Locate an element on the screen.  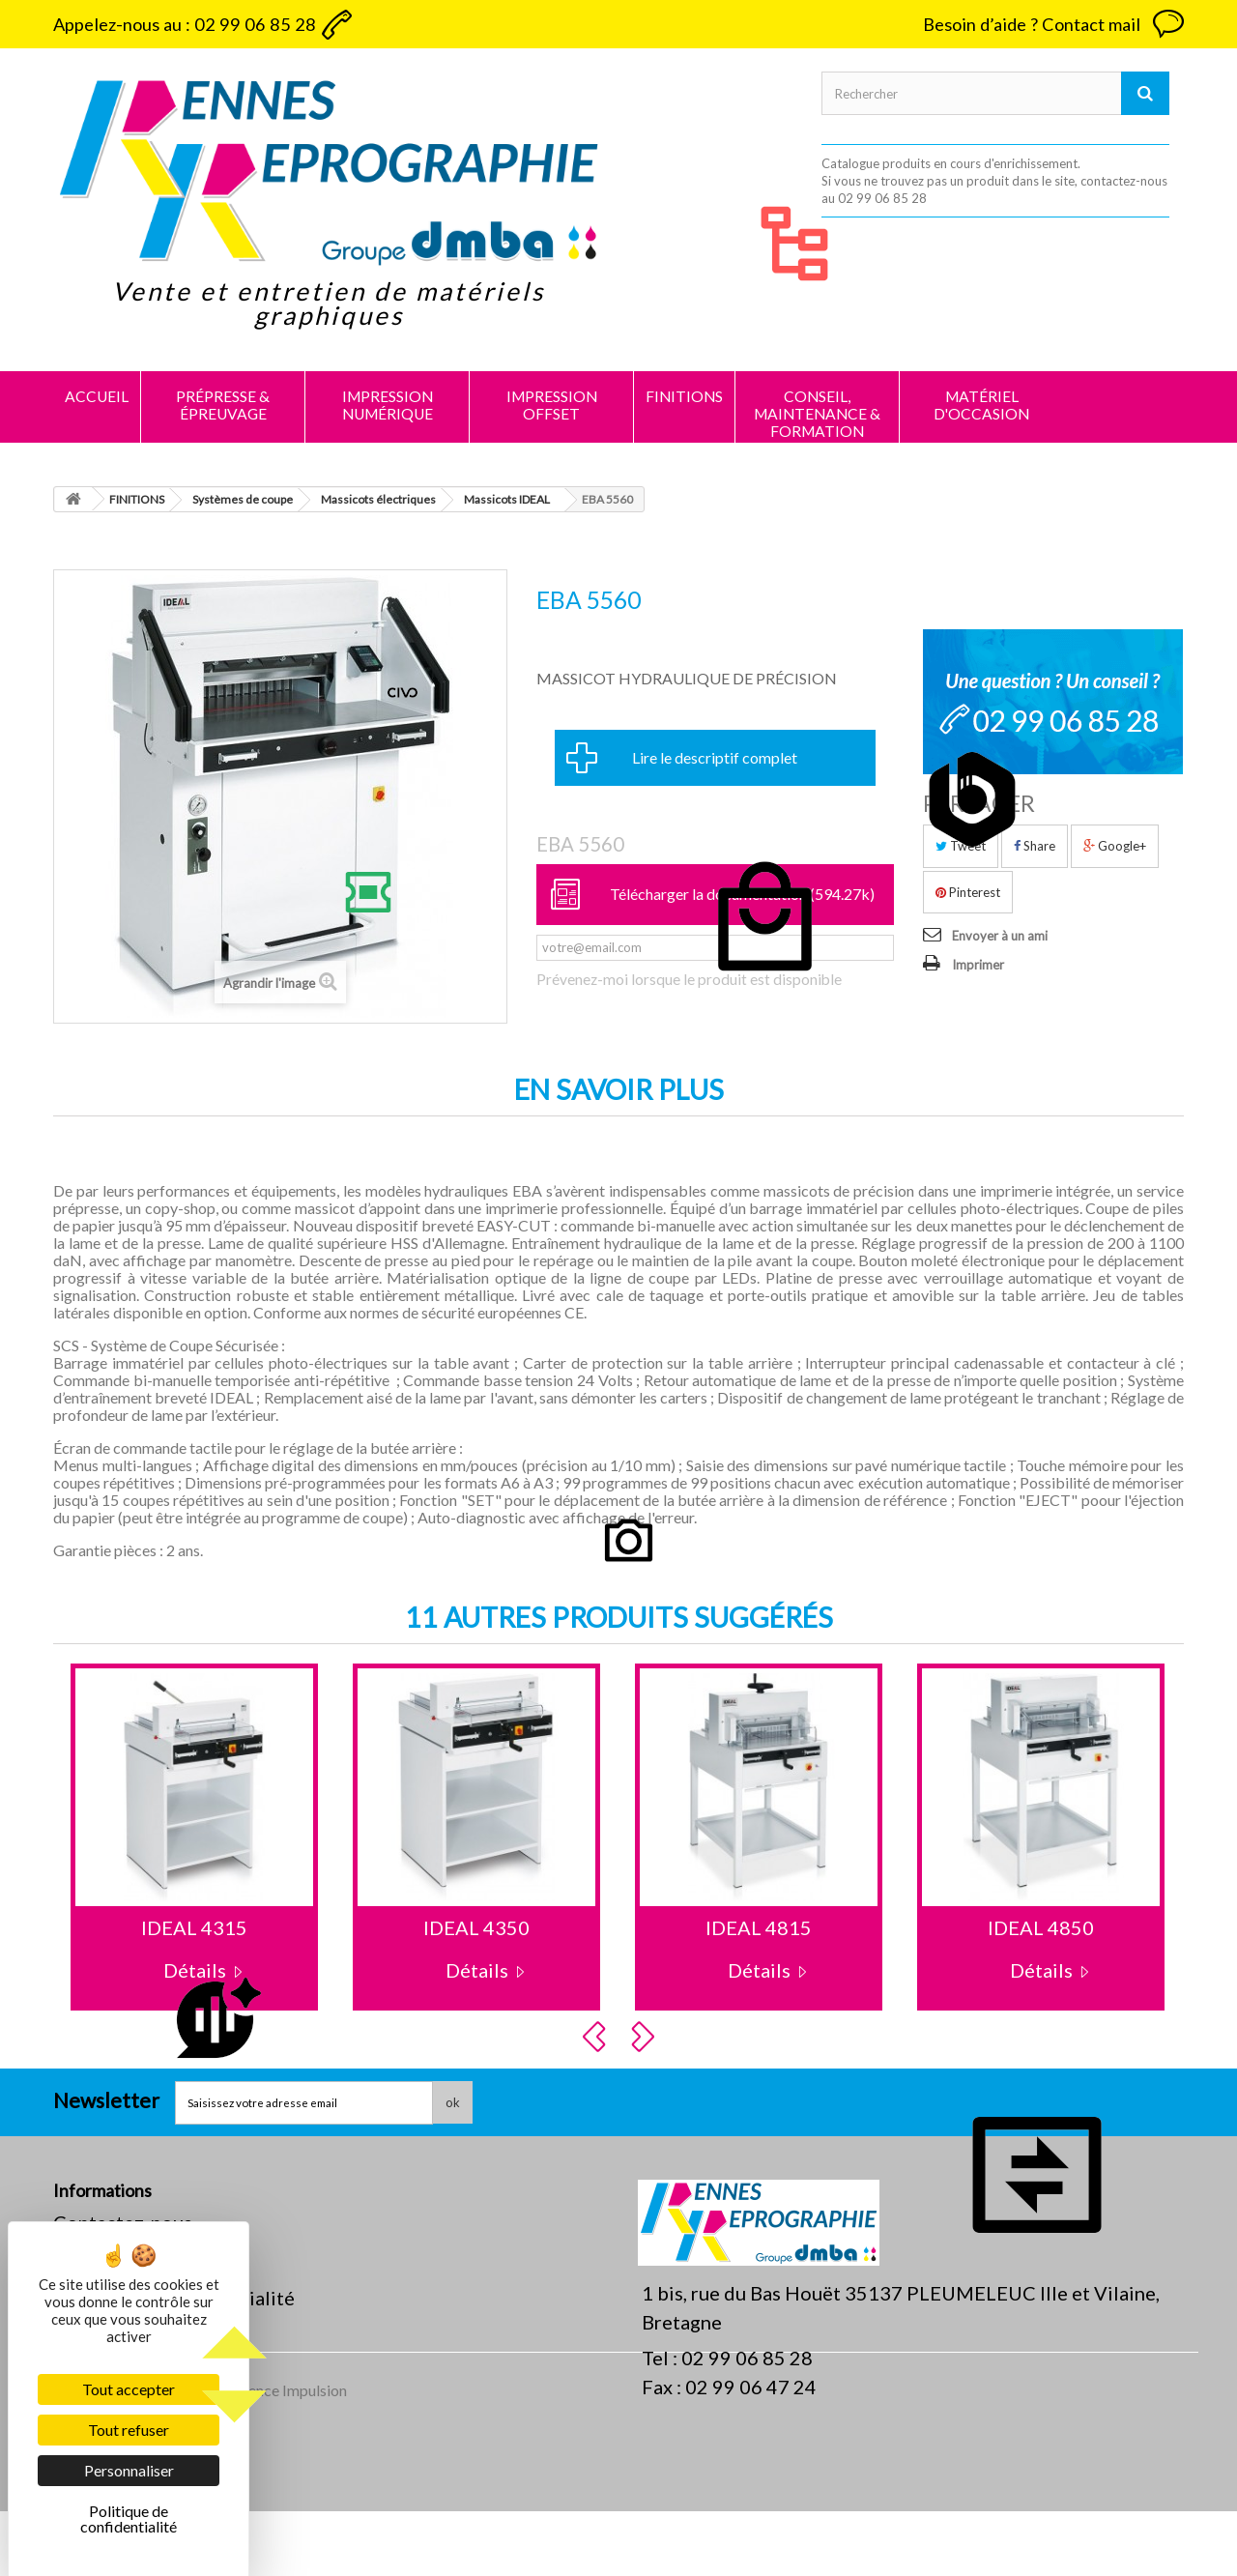
exchange or swap currencies is located at coordinates (1037, 2175).